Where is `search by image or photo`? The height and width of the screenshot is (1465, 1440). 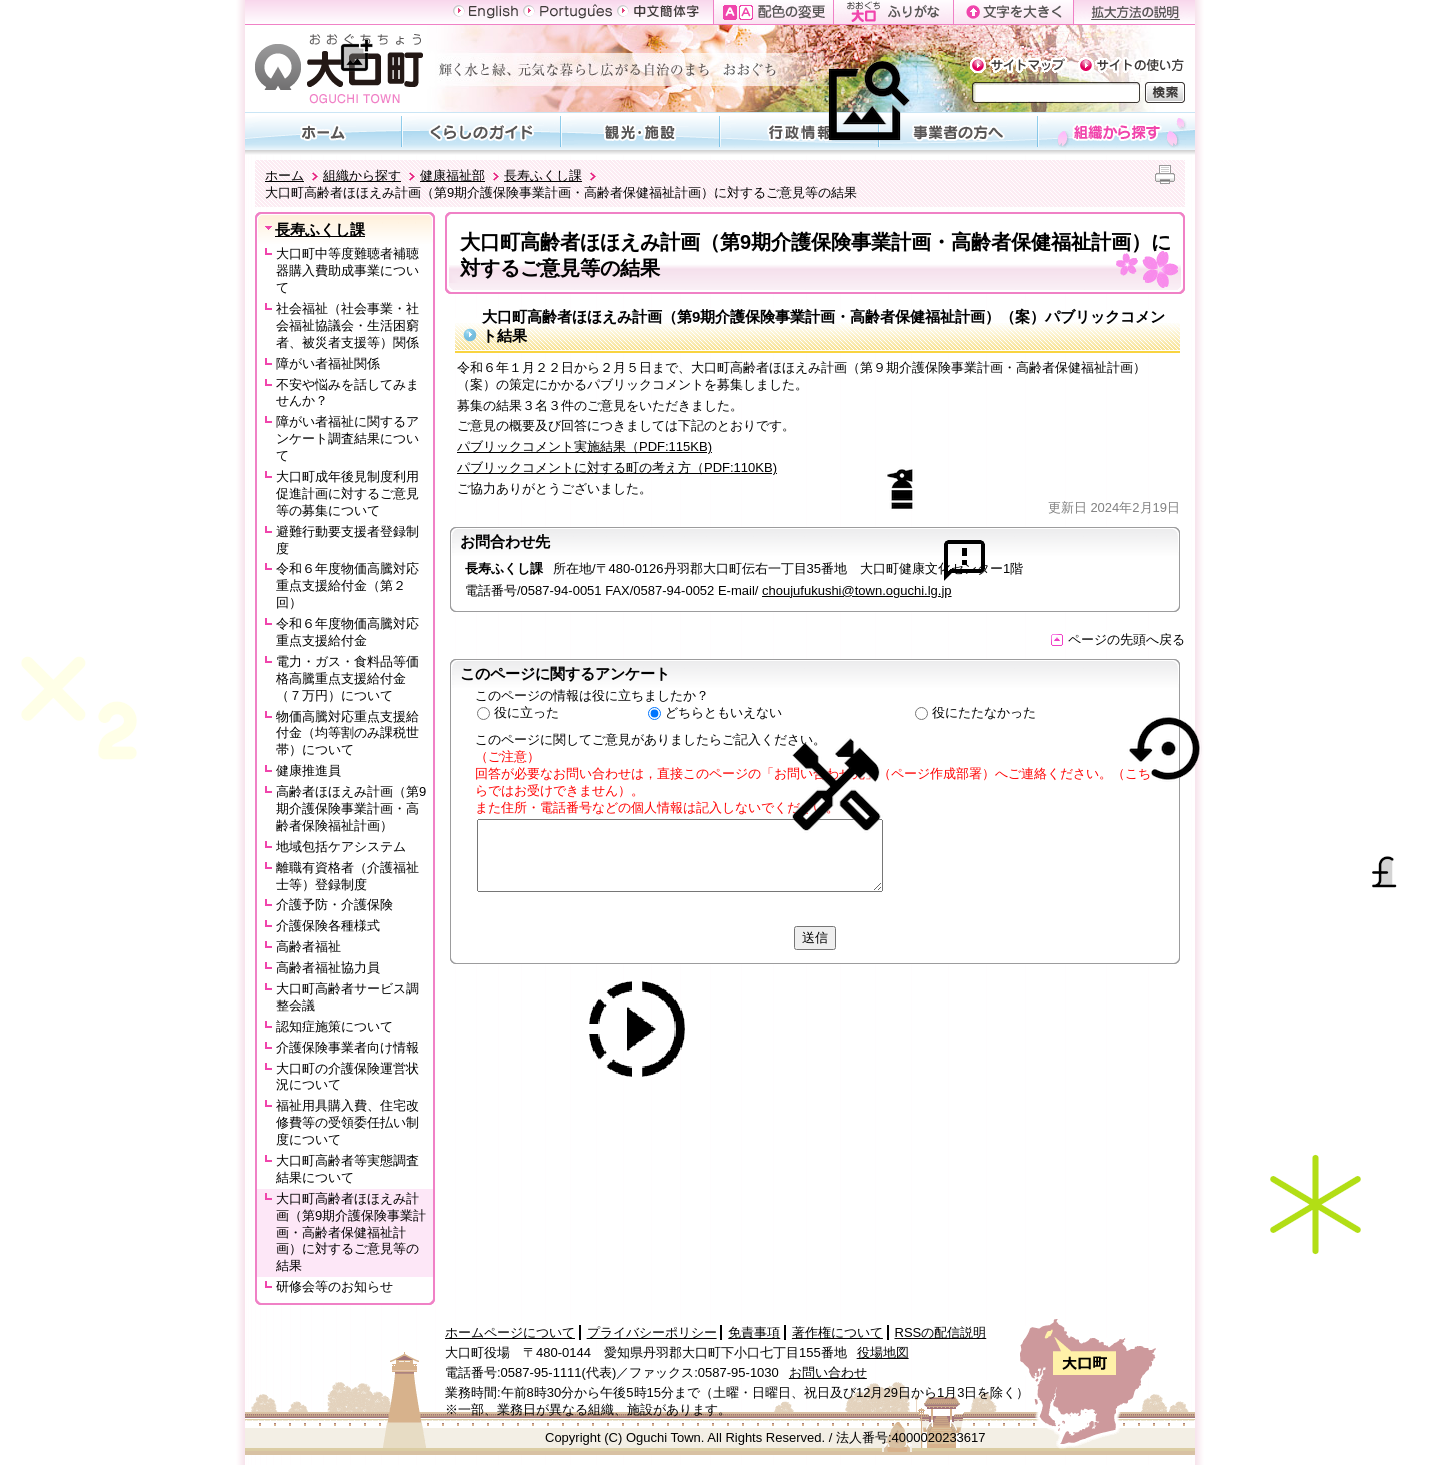 search by image or photo is located at coordinates (868, 100).